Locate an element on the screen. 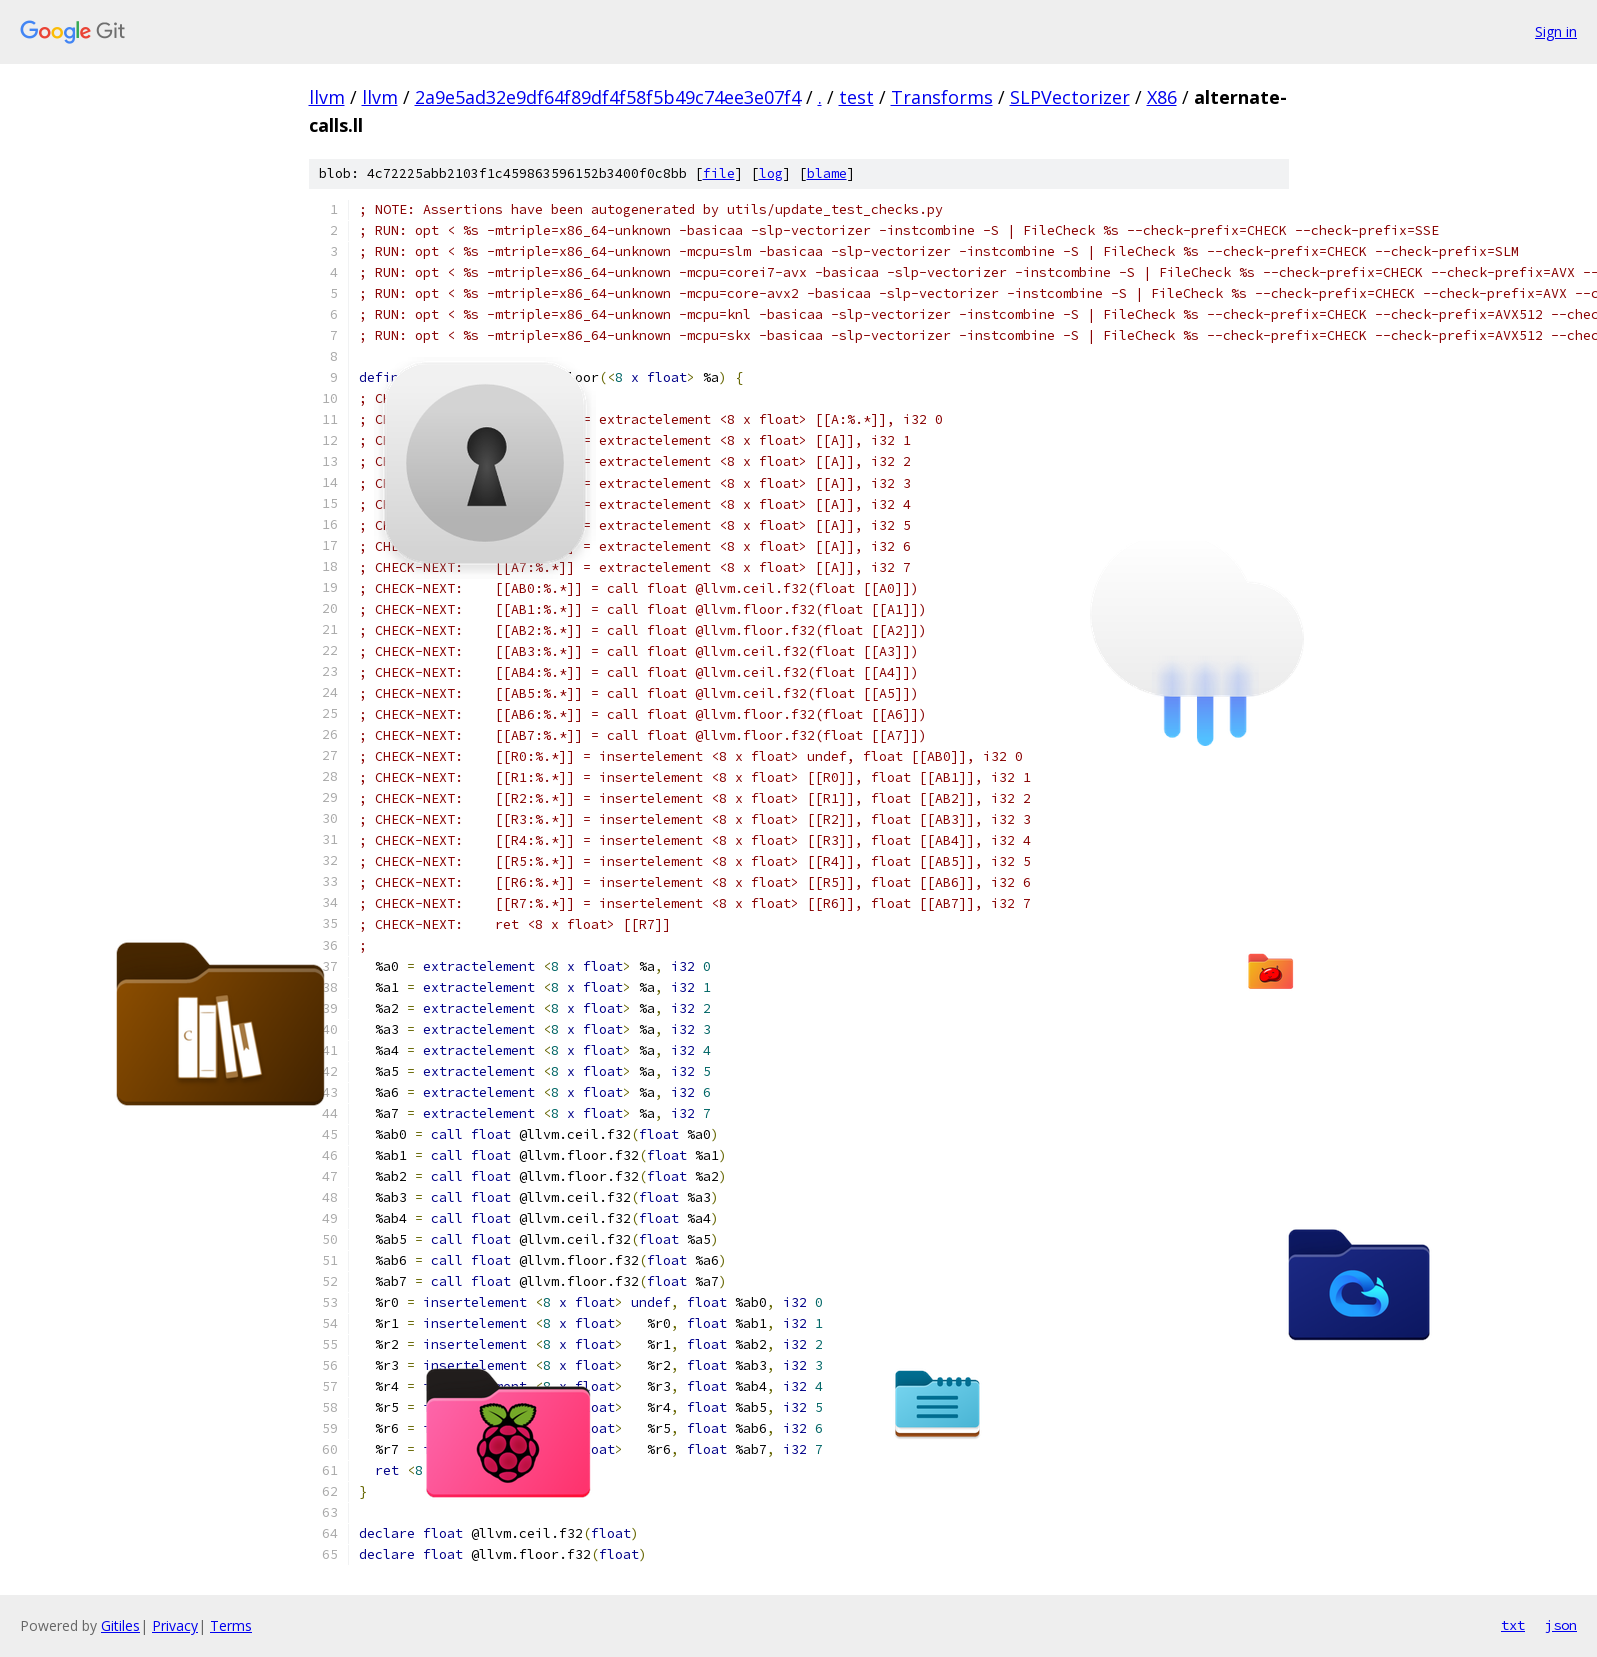 This screenshot has width=1597, height=1657. open notes or documents folder is located at coordinates (937, 1406).